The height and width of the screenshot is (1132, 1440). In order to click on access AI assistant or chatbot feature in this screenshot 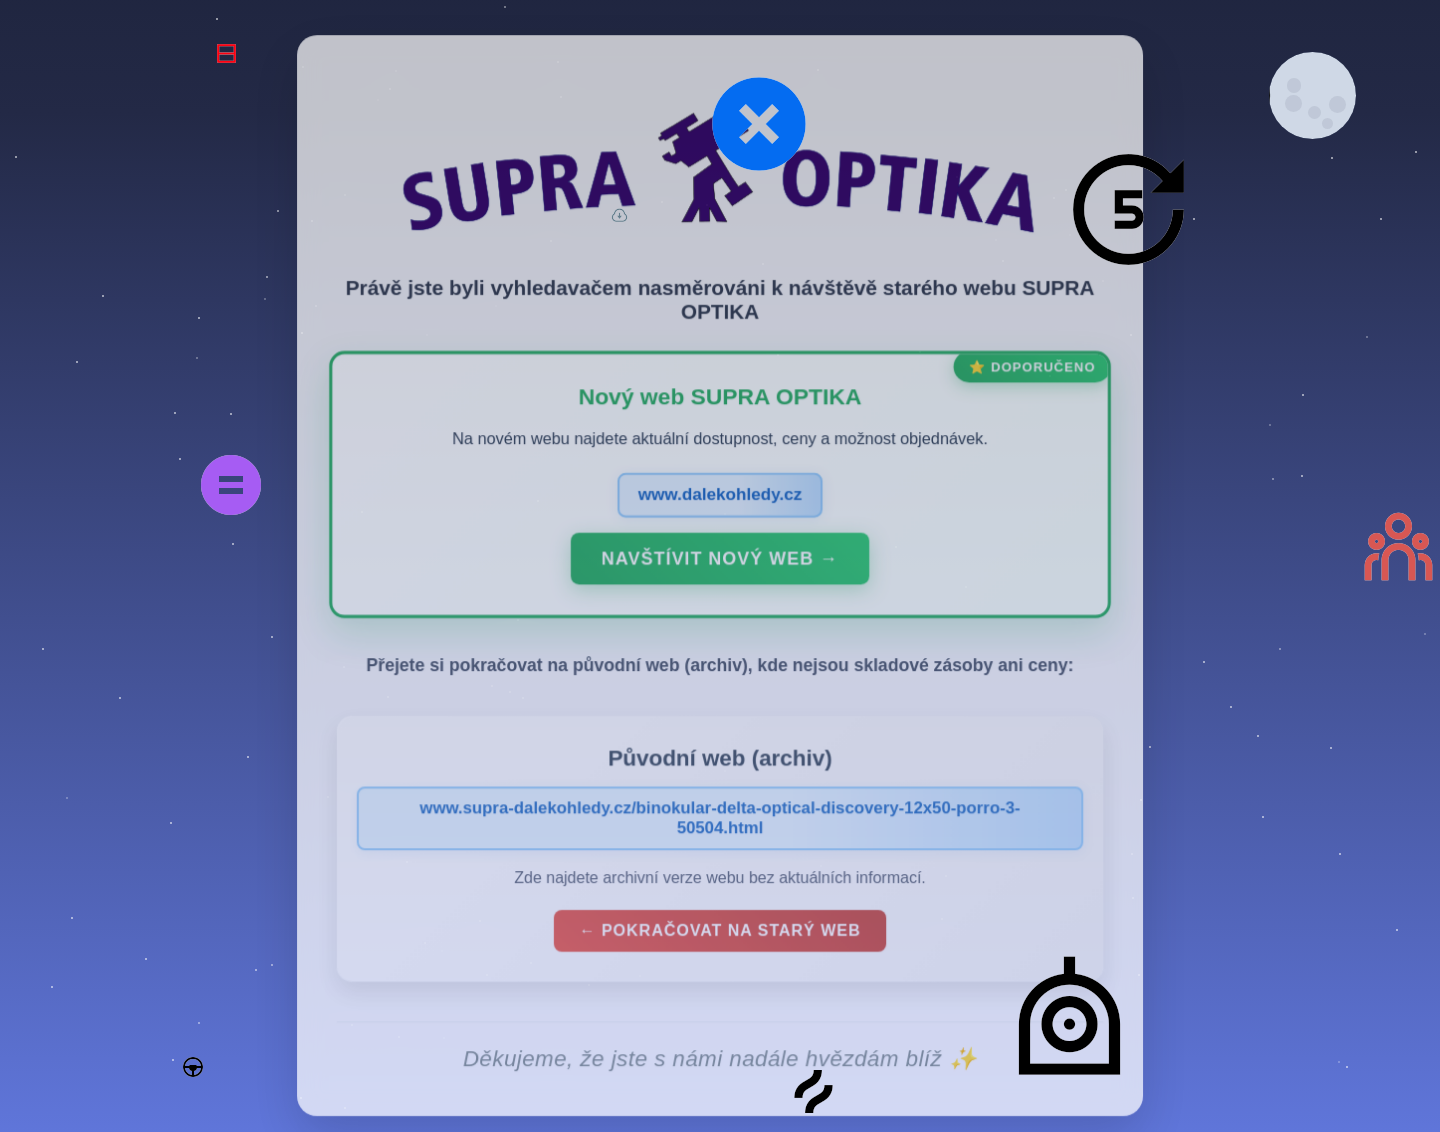, I will do `click(1069, 1018)`.